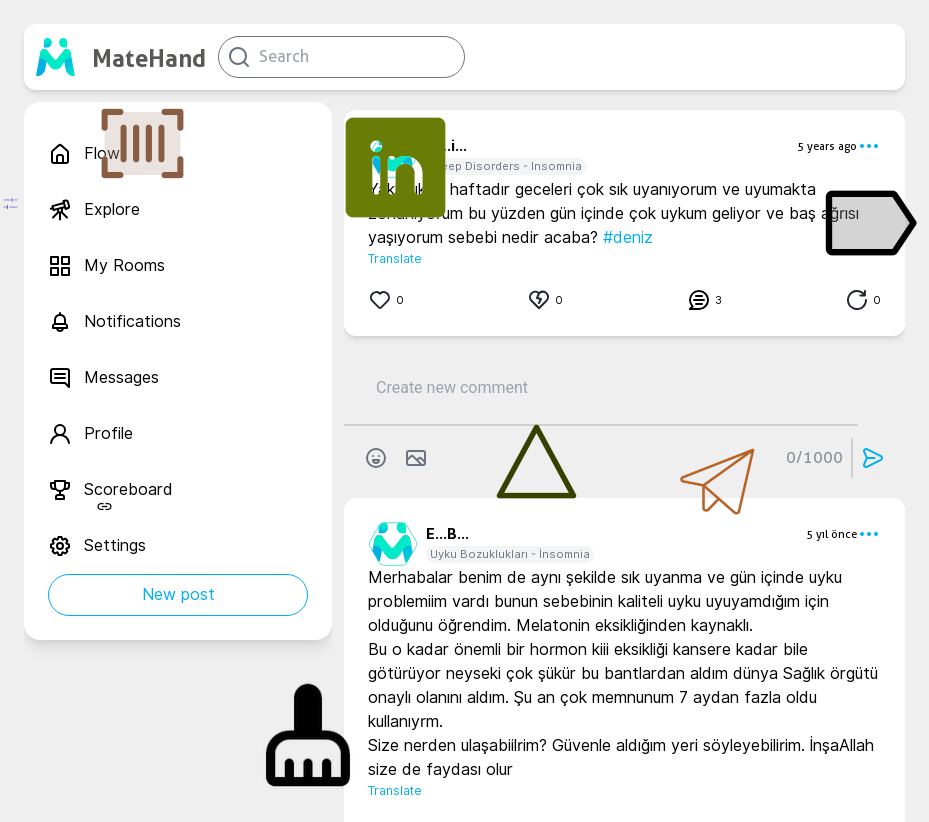 Image resolution: width=929 pixels, height=822 pixels. What do you see at coordinates (395, 167) in the screenshot?
I see `open LinkedIn profile or app` at bounding box center [395, 167].